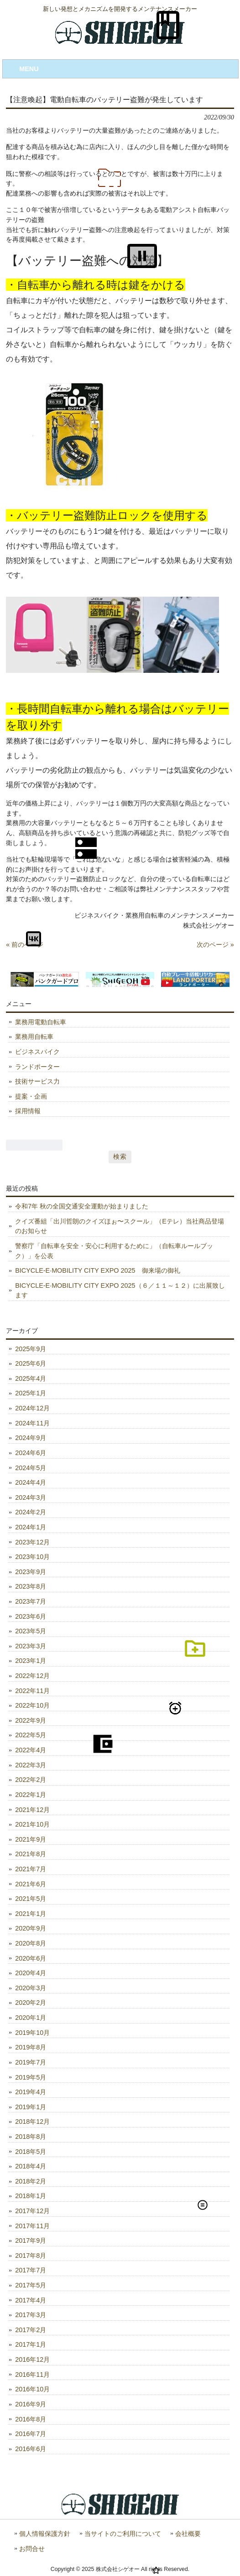  What do you see at coordinates (142, 256) in the screenshot?
I see `pause an ongoing presentation` at bounding box center [142, 256].